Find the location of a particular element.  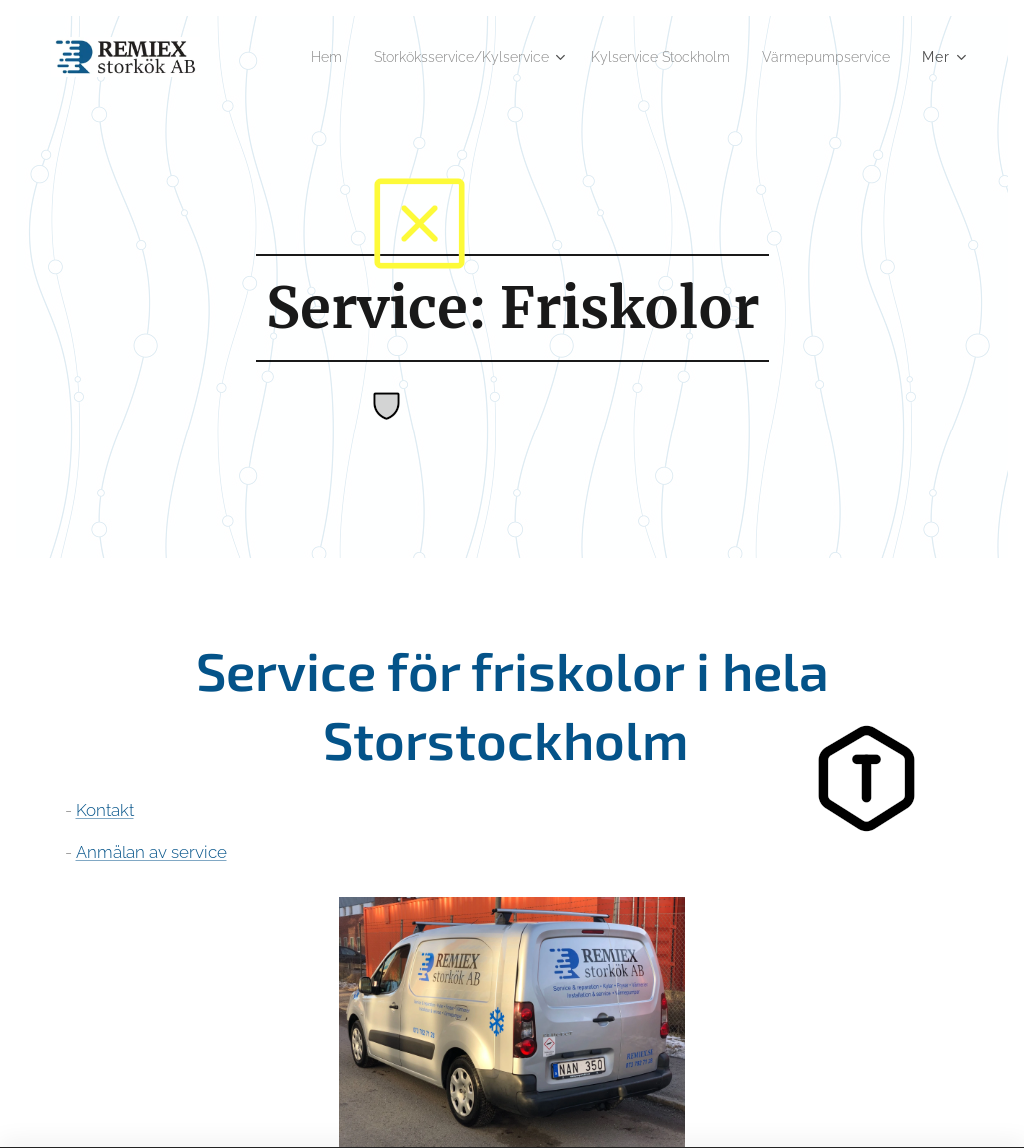

access security or privacy settings is located at coordinates (386, 404).